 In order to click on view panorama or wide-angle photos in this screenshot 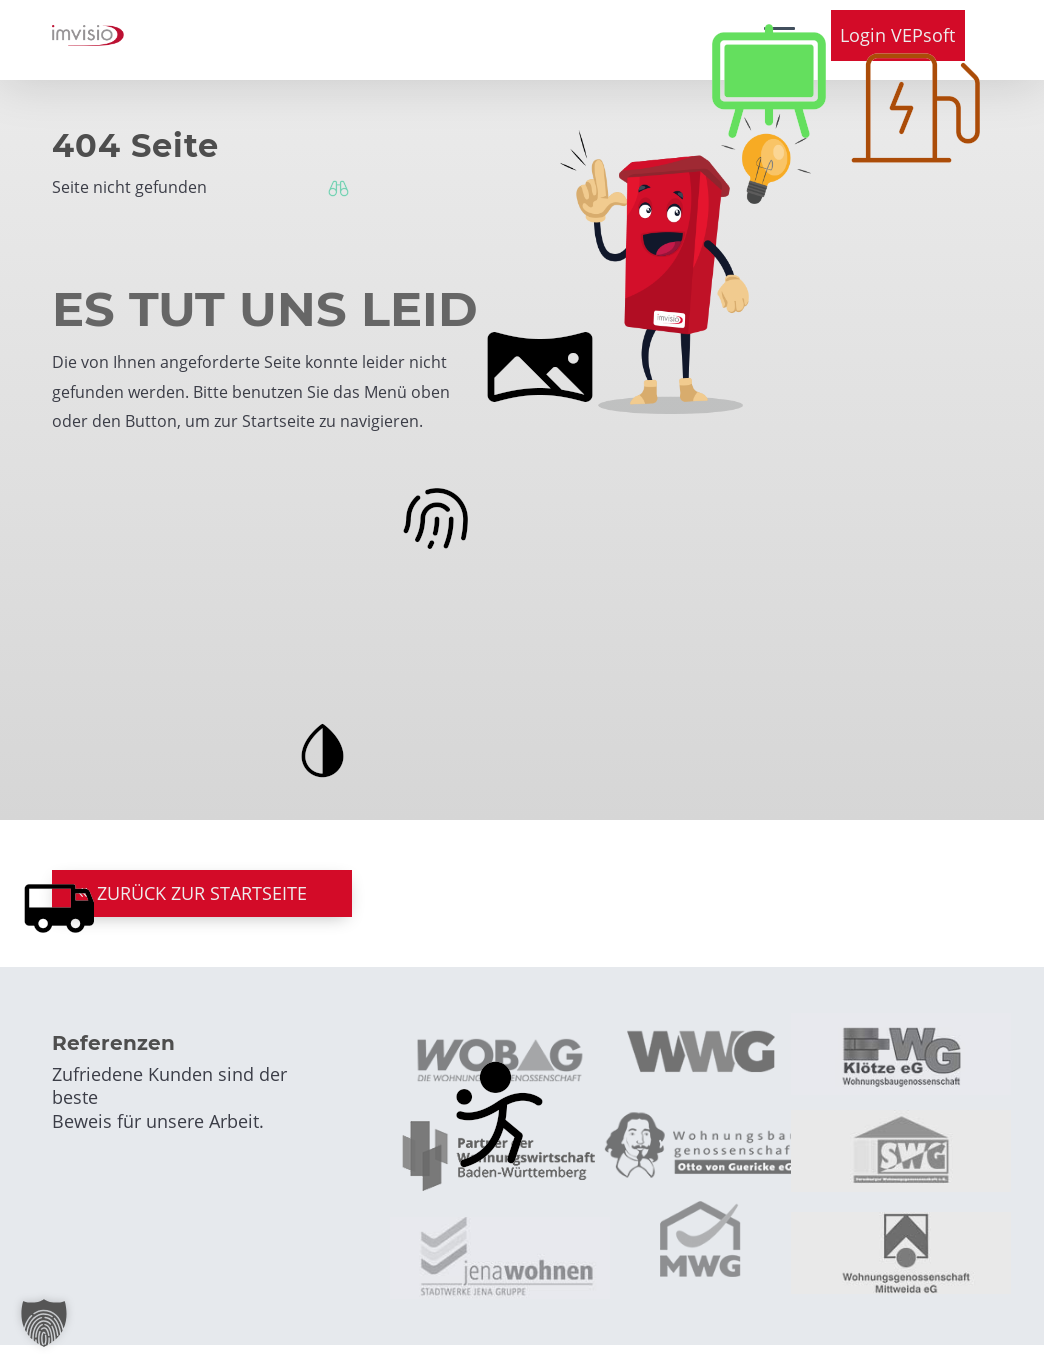, I will do `click(540, 367)`.